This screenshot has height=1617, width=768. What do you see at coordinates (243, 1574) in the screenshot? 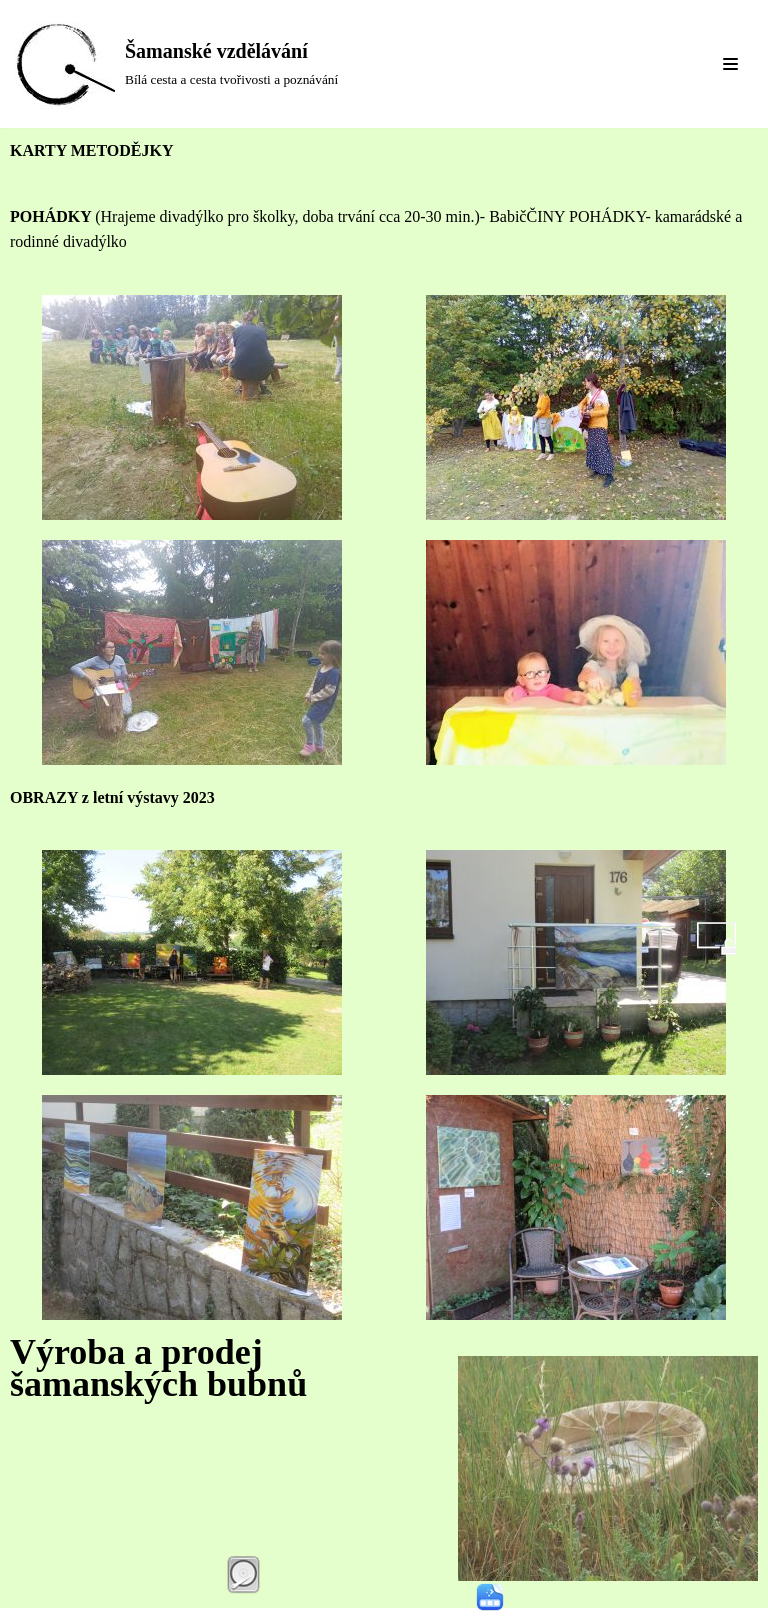
I see `open disk utility application` at bounding box center [243, 1574].